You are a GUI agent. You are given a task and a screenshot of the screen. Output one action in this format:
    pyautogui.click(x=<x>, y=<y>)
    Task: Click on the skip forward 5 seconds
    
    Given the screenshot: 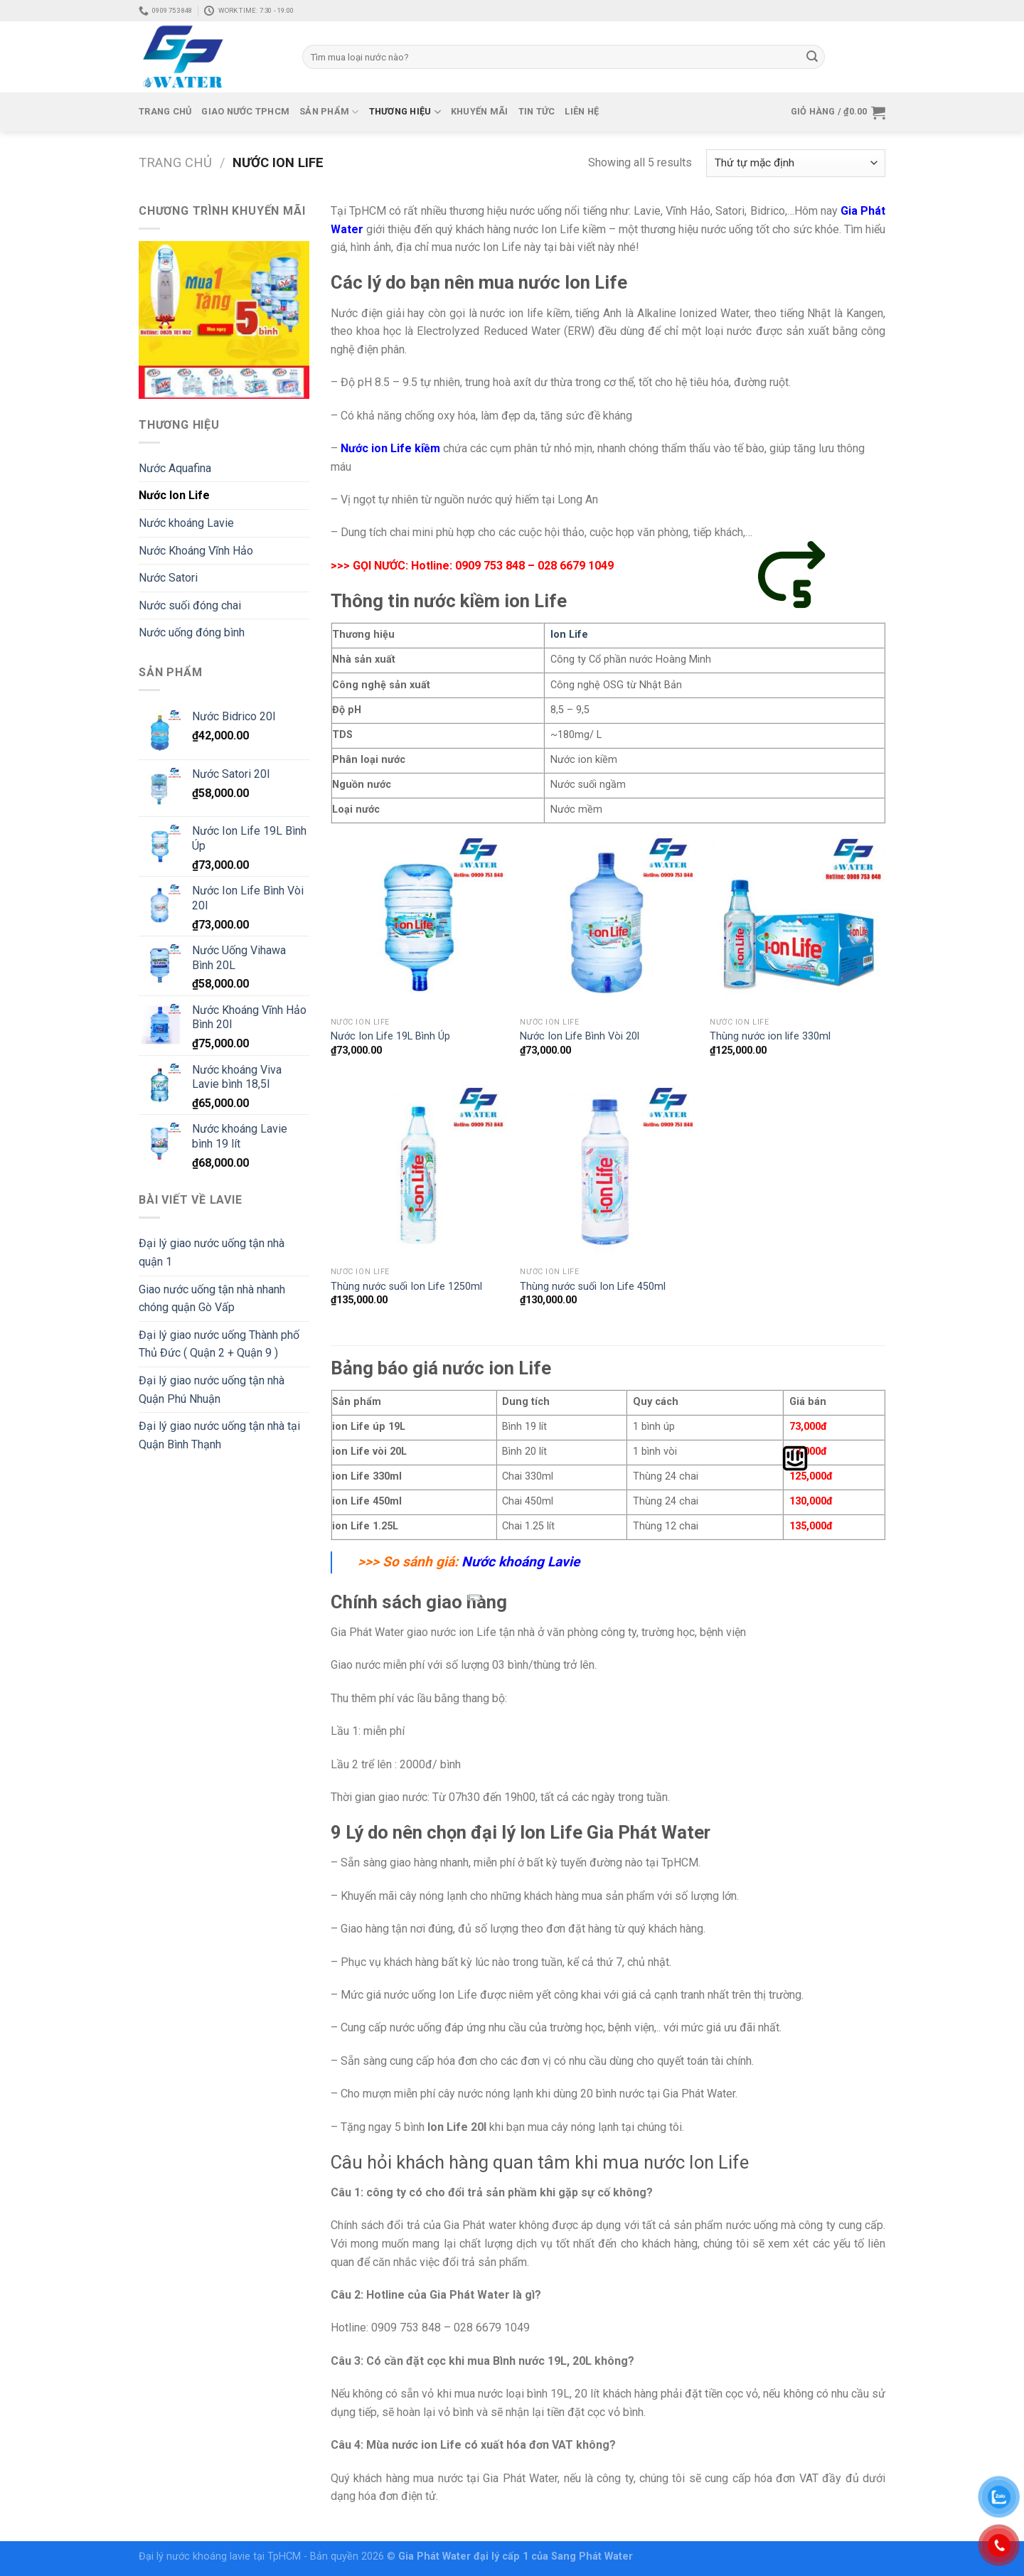 What is the action you would take?
    pyautogui.click(x=793, y=576)
    